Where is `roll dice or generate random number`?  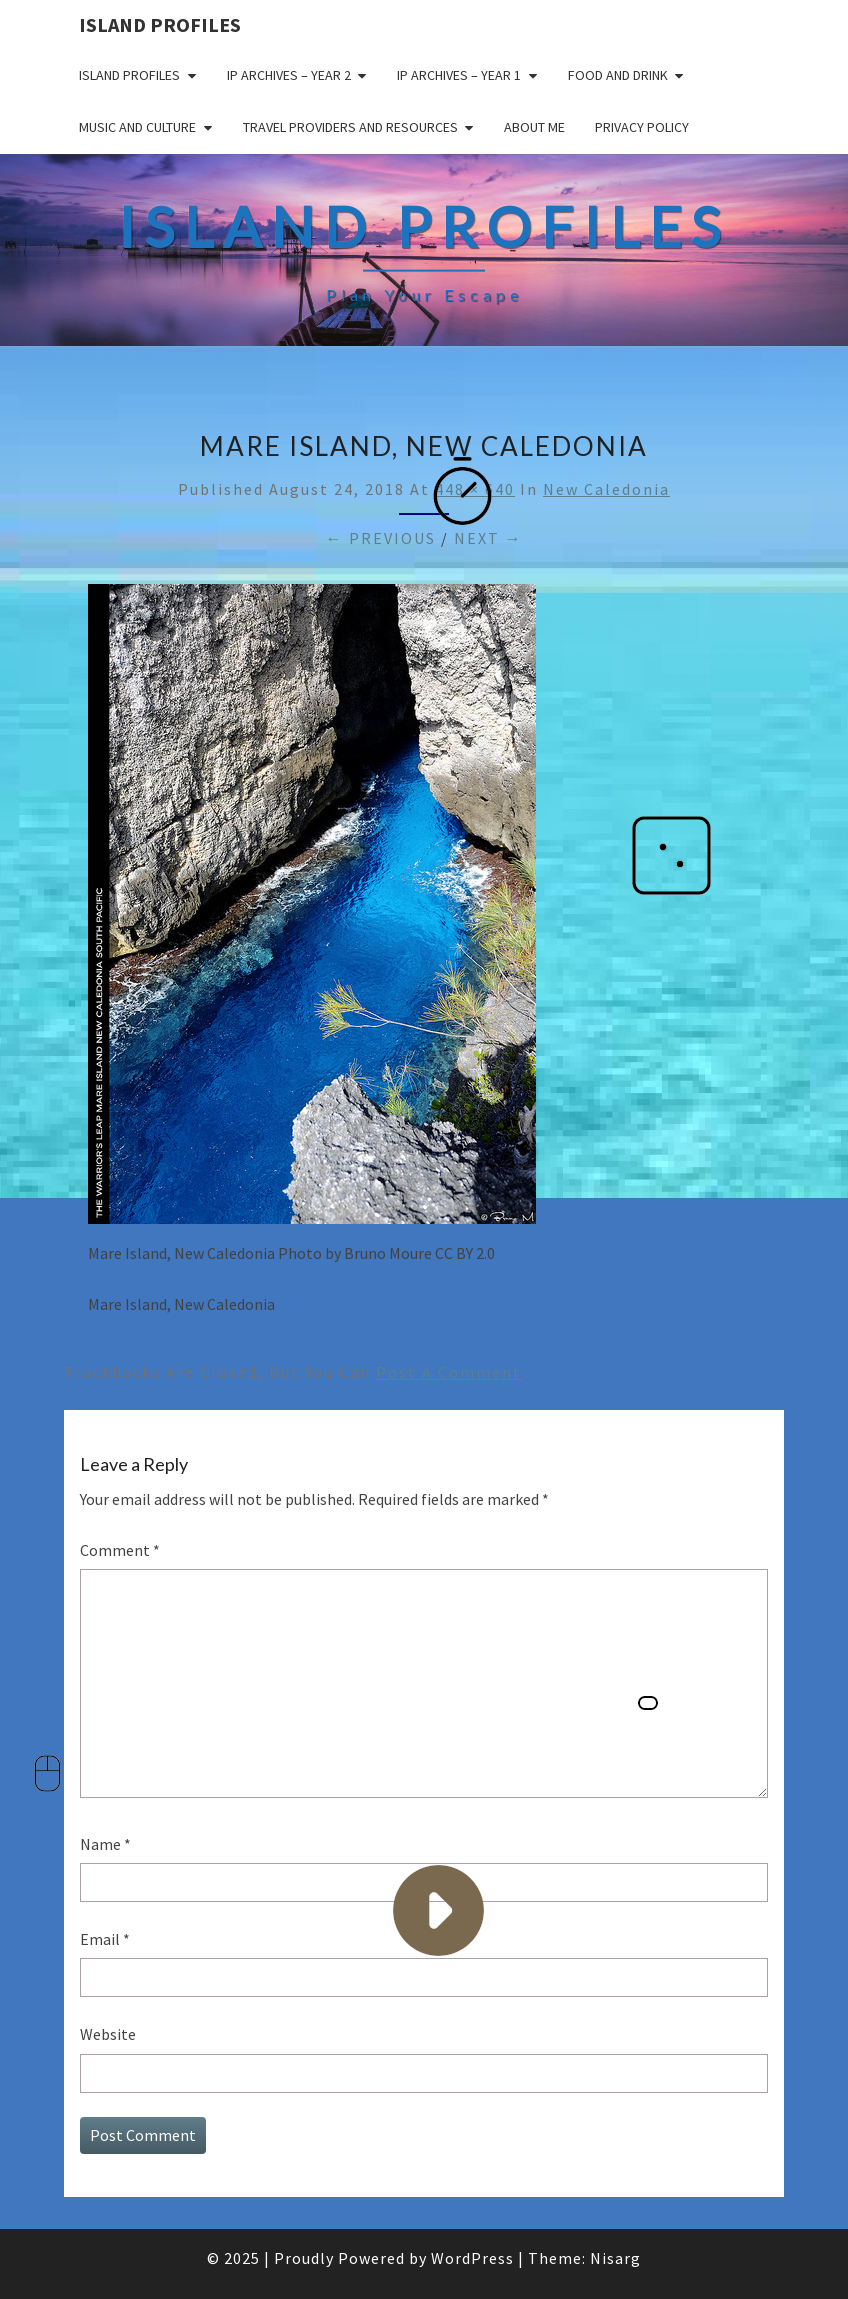
roll dice or generate random number is located at coordinates (671, 855).